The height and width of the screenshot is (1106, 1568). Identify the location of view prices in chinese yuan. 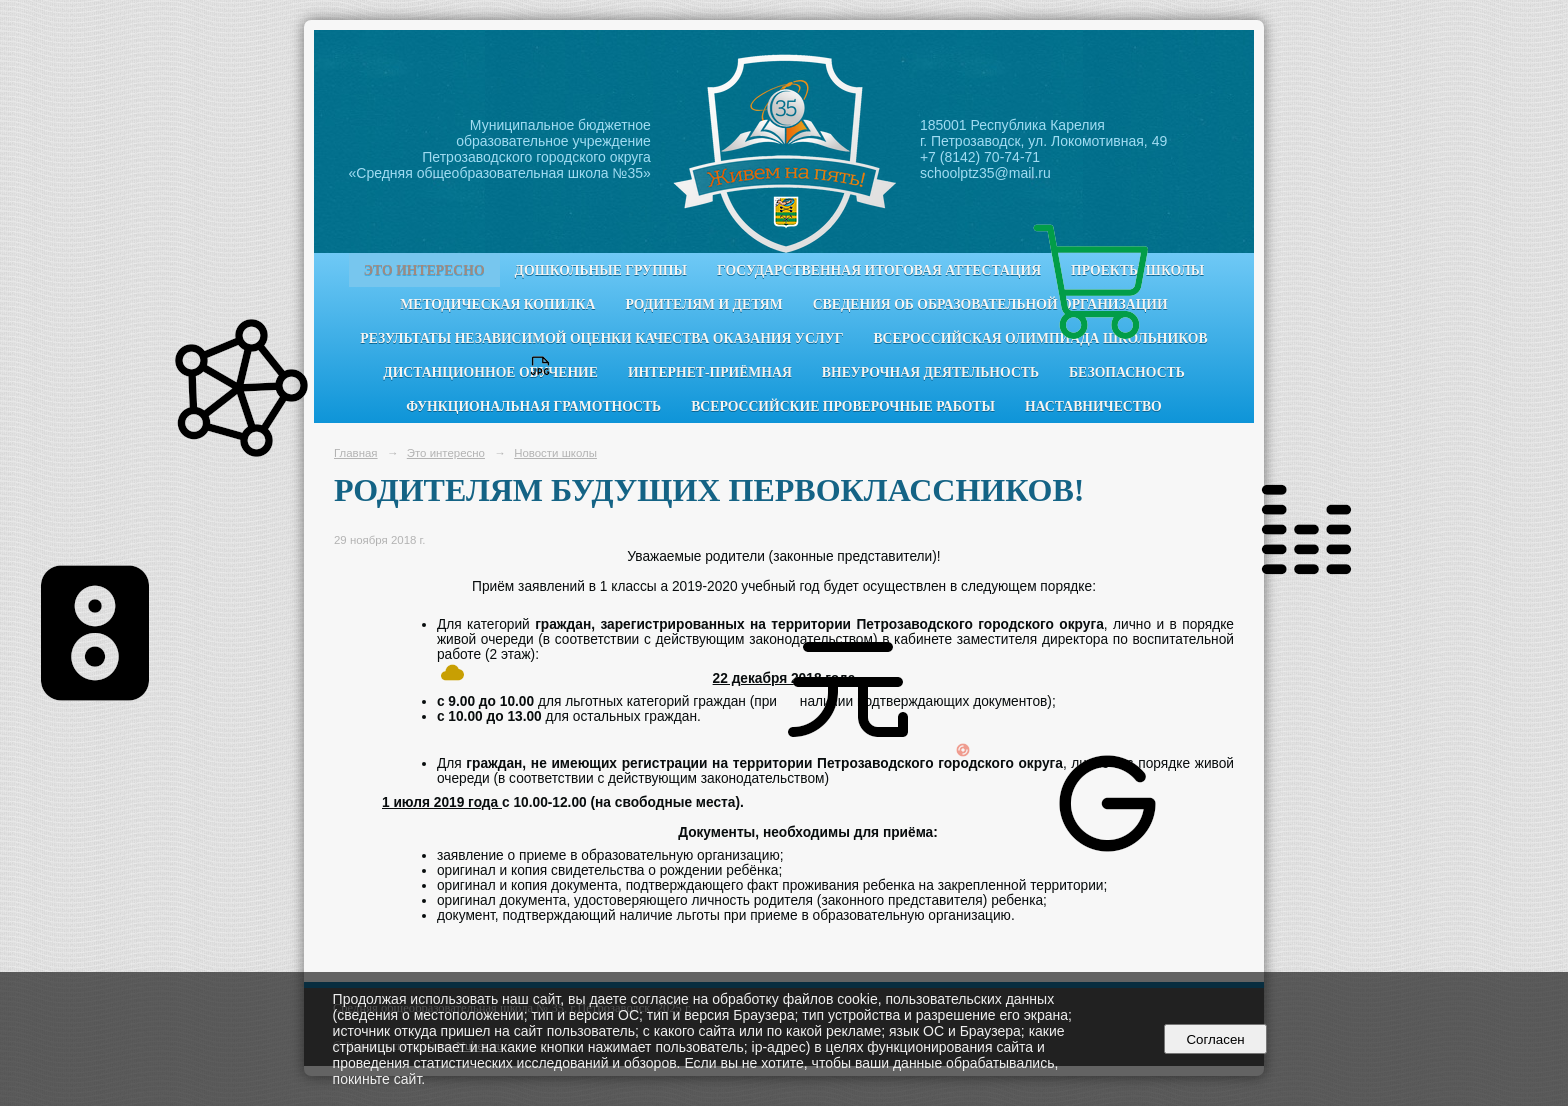
(848, 692).